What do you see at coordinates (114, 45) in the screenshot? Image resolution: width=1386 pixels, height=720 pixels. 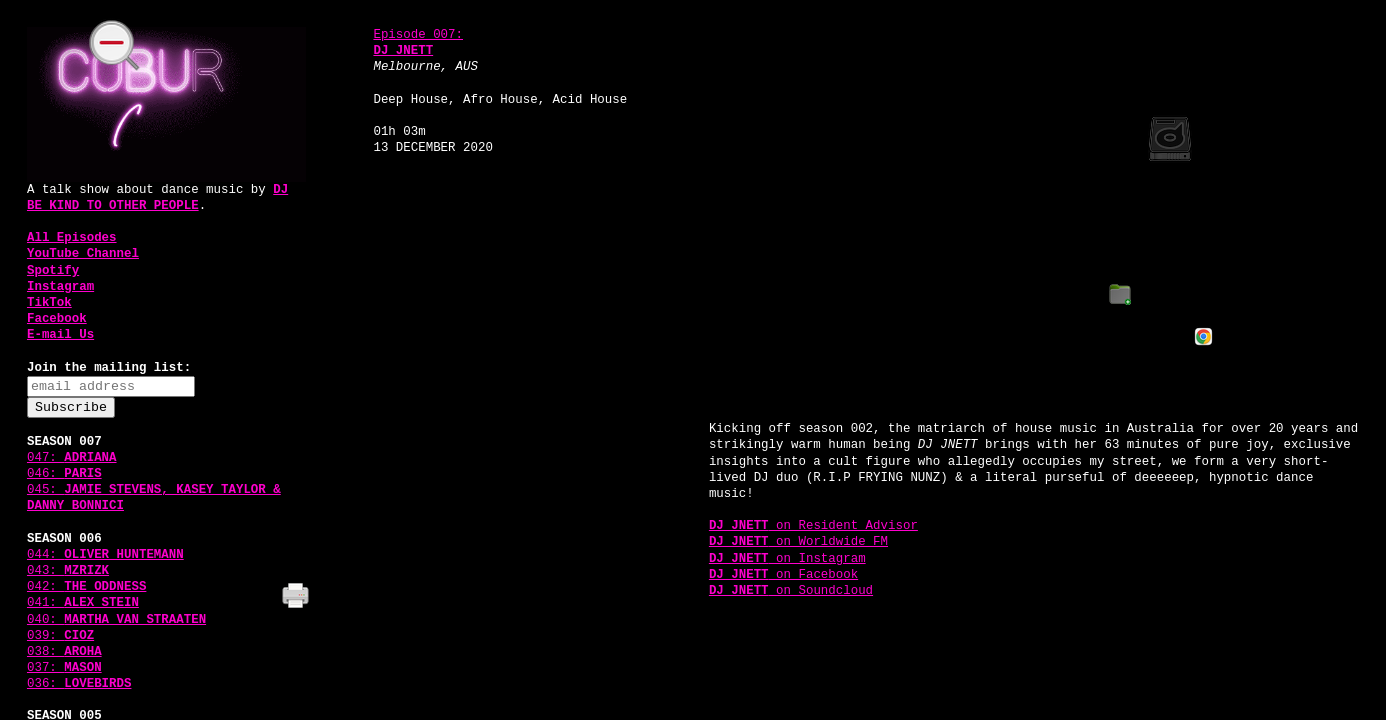 I see `zoom out to see more content` at bounding box center [114, 45].